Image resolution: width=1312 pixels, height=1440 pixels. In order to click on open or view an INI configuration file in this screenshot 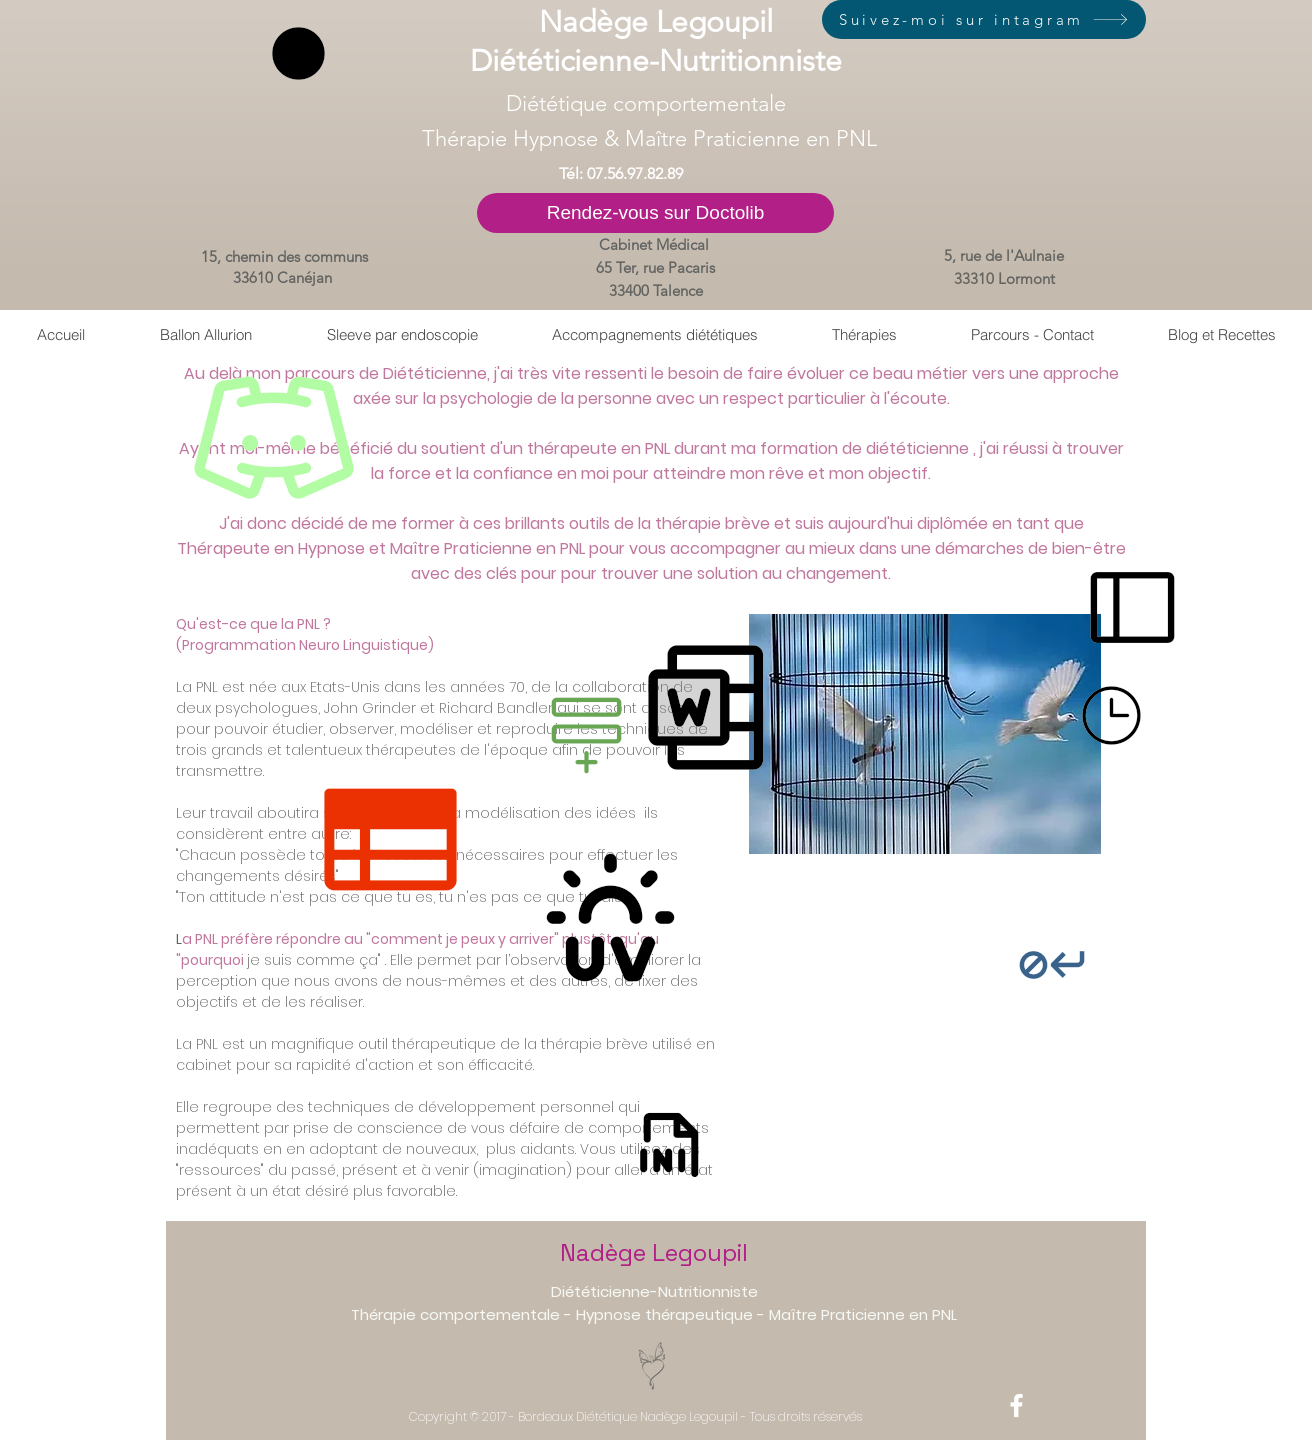, I will do `click(671, 1145)`.